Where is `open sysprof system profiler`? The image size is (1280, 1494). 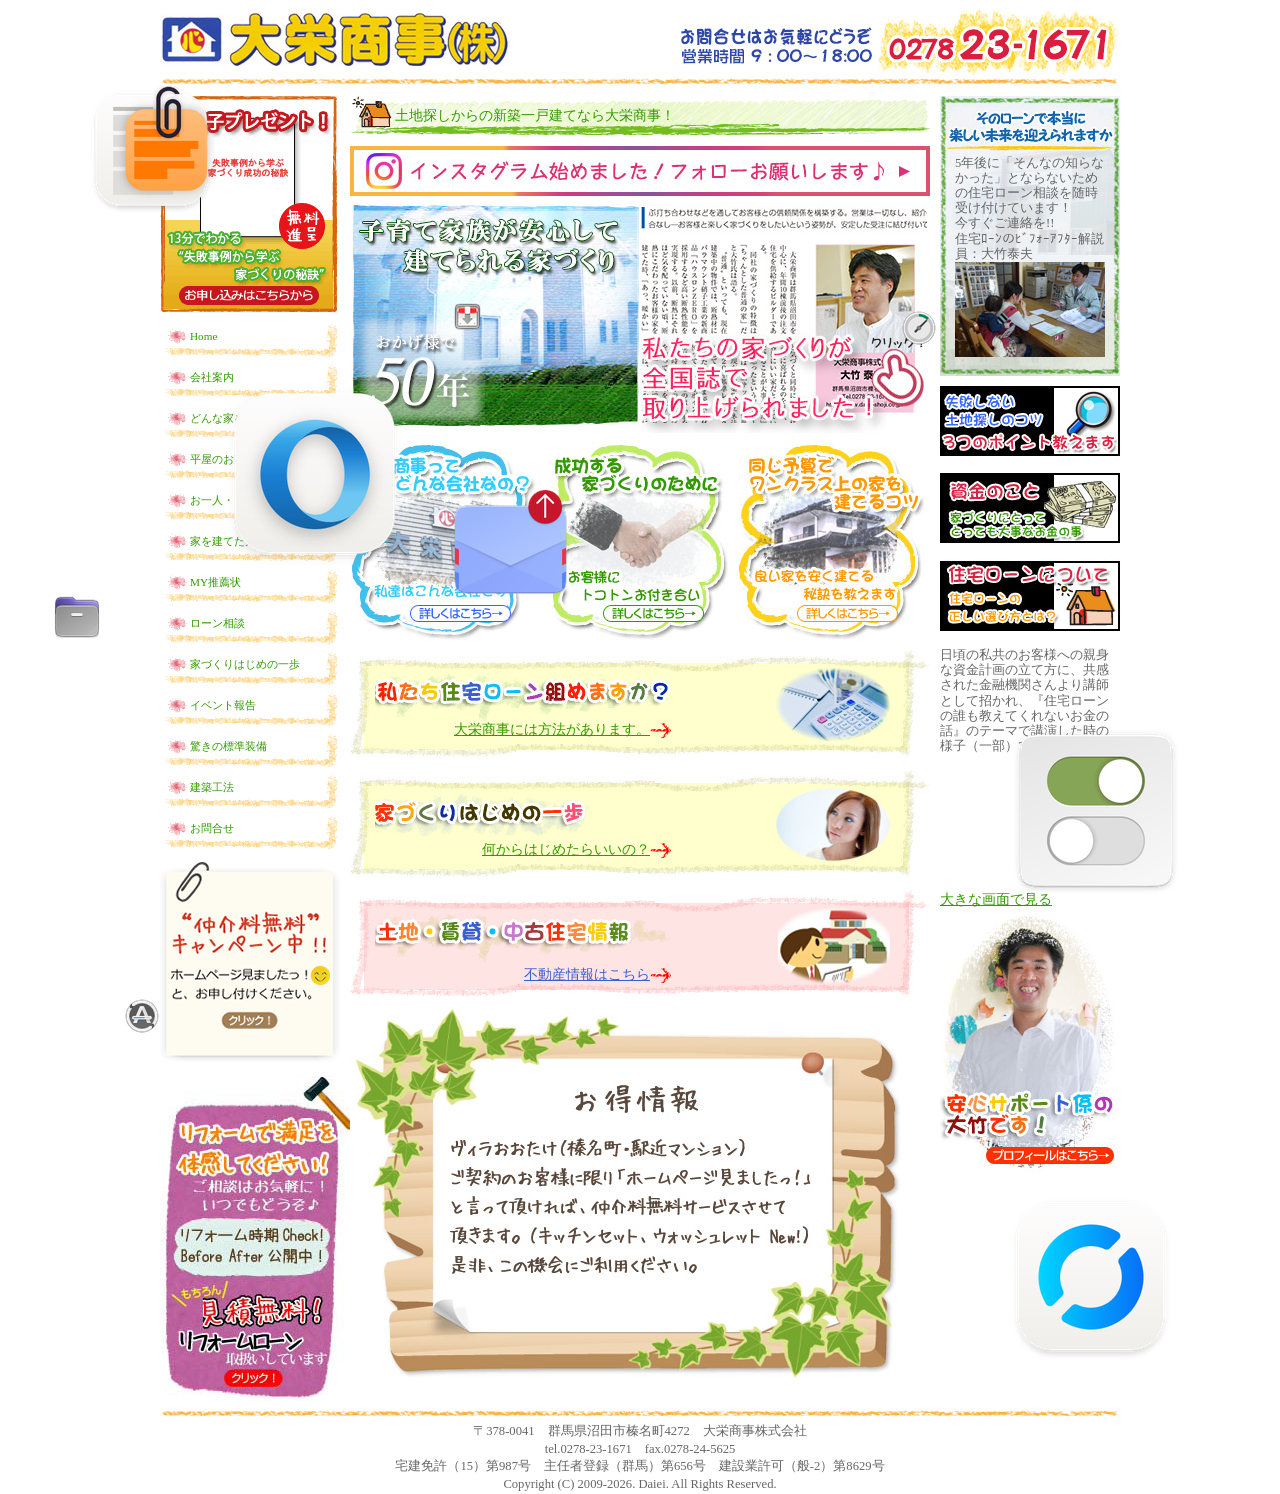 open sysprof system profiler is located at coordinates (919, 328).